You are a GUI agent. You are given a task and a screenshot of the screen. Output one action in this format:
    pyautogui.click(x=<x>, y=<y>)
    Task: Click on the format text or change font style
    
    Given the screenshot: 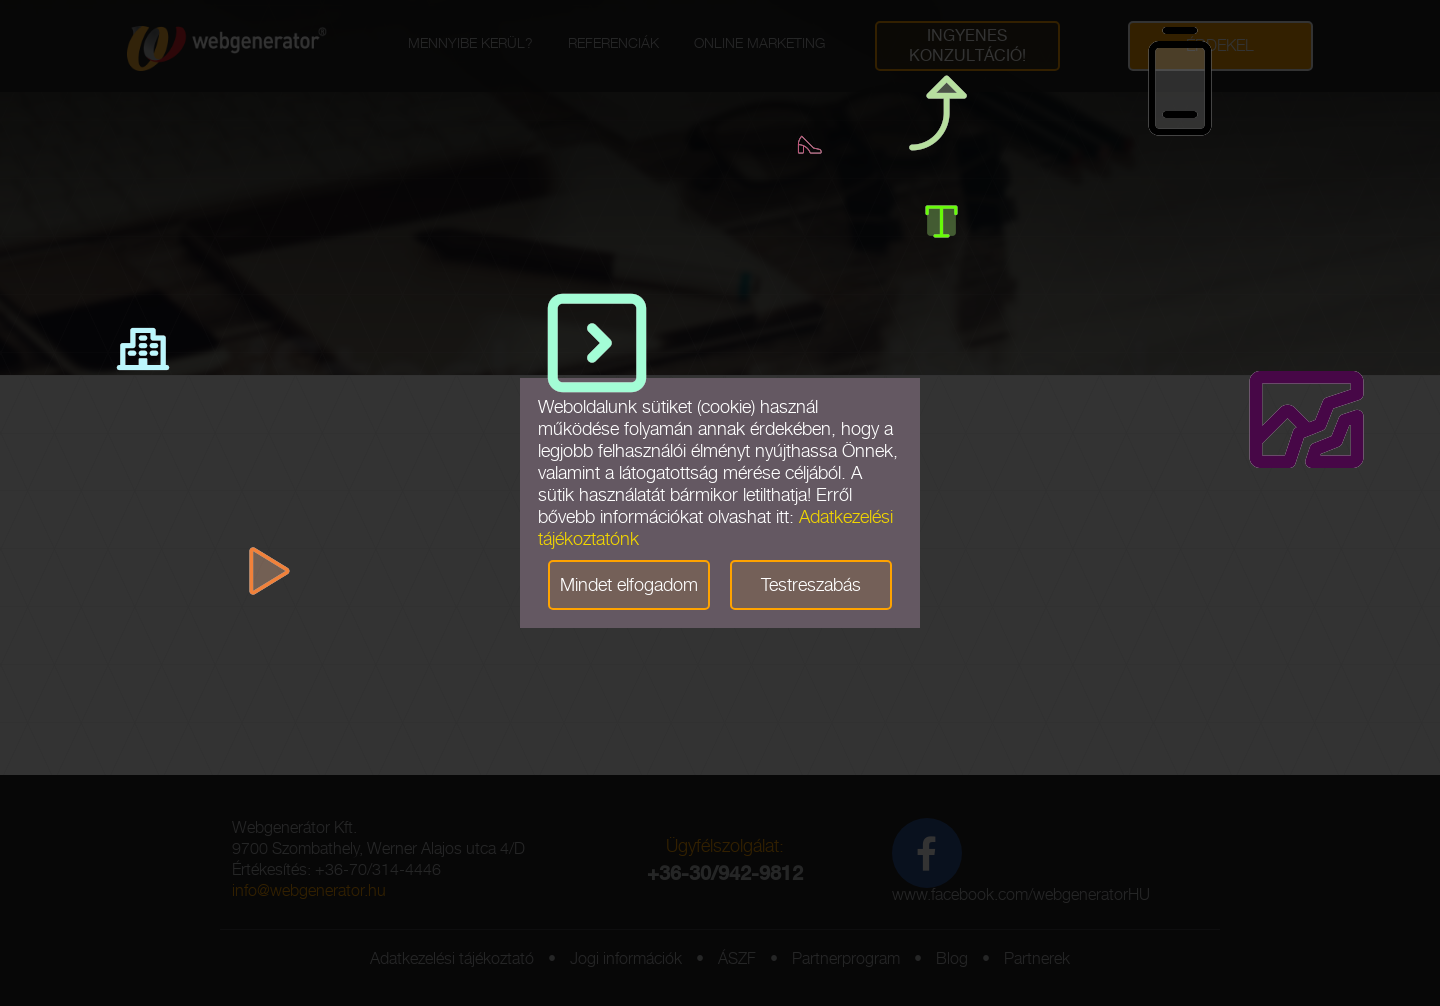 What is the action you would take?
    pyautogui.click(x=941, y=221)
    